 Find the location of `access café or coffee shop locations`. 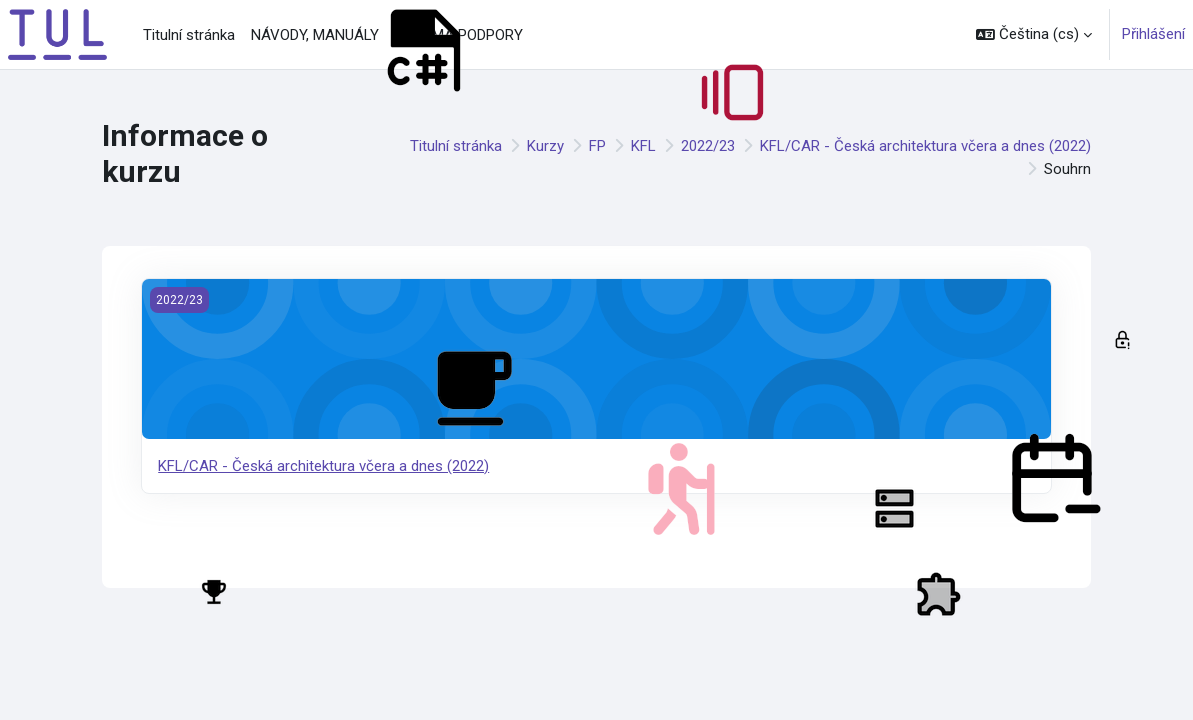

access café or coffee shop locations is located at coordinates (470, 388).